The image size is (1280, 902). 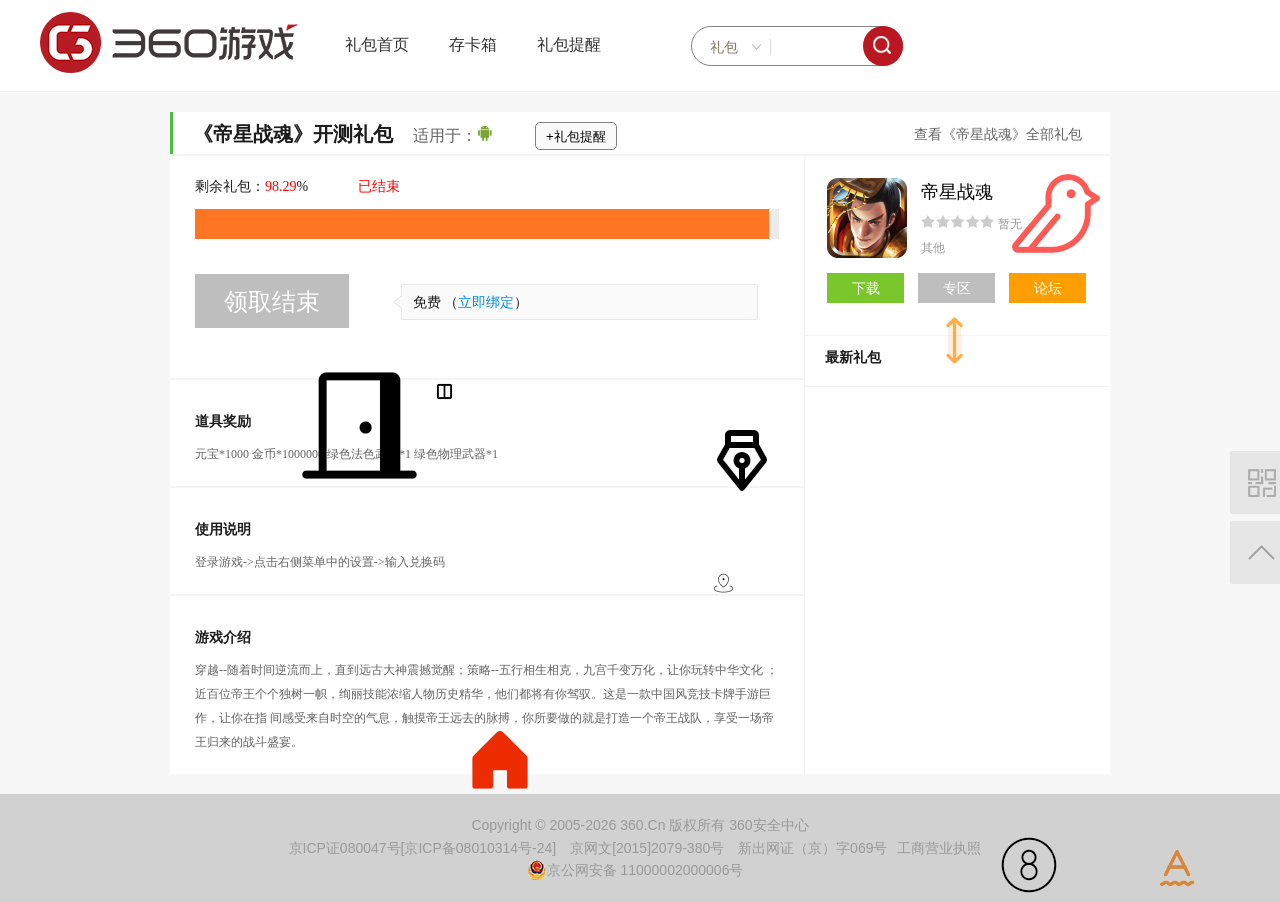 I want to click on log out or exit the application, so click(x=359, y=425).